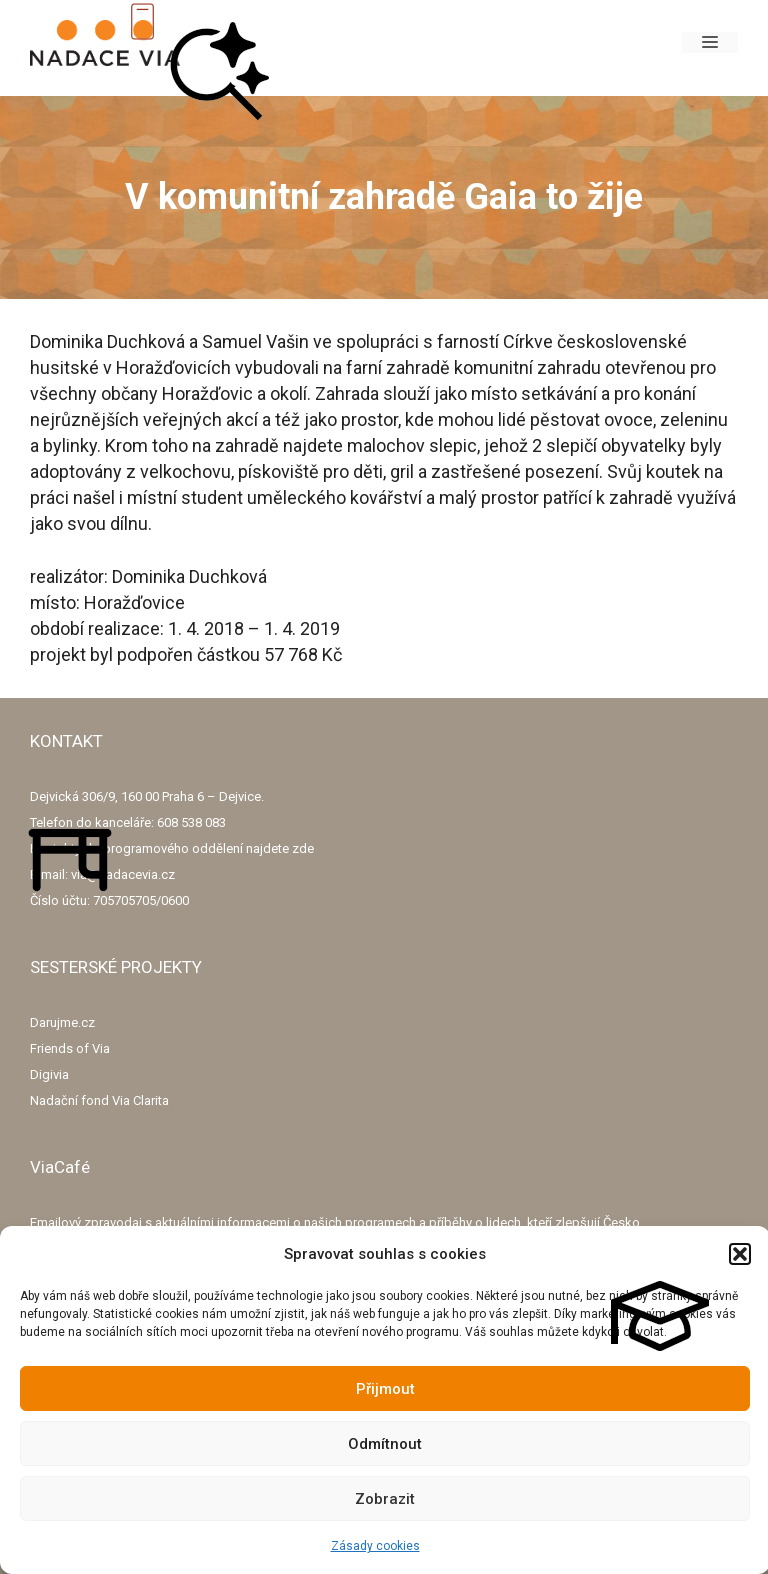 The image size is (768, 1574). I want to click on access device speaker settings, so click(142, 21).